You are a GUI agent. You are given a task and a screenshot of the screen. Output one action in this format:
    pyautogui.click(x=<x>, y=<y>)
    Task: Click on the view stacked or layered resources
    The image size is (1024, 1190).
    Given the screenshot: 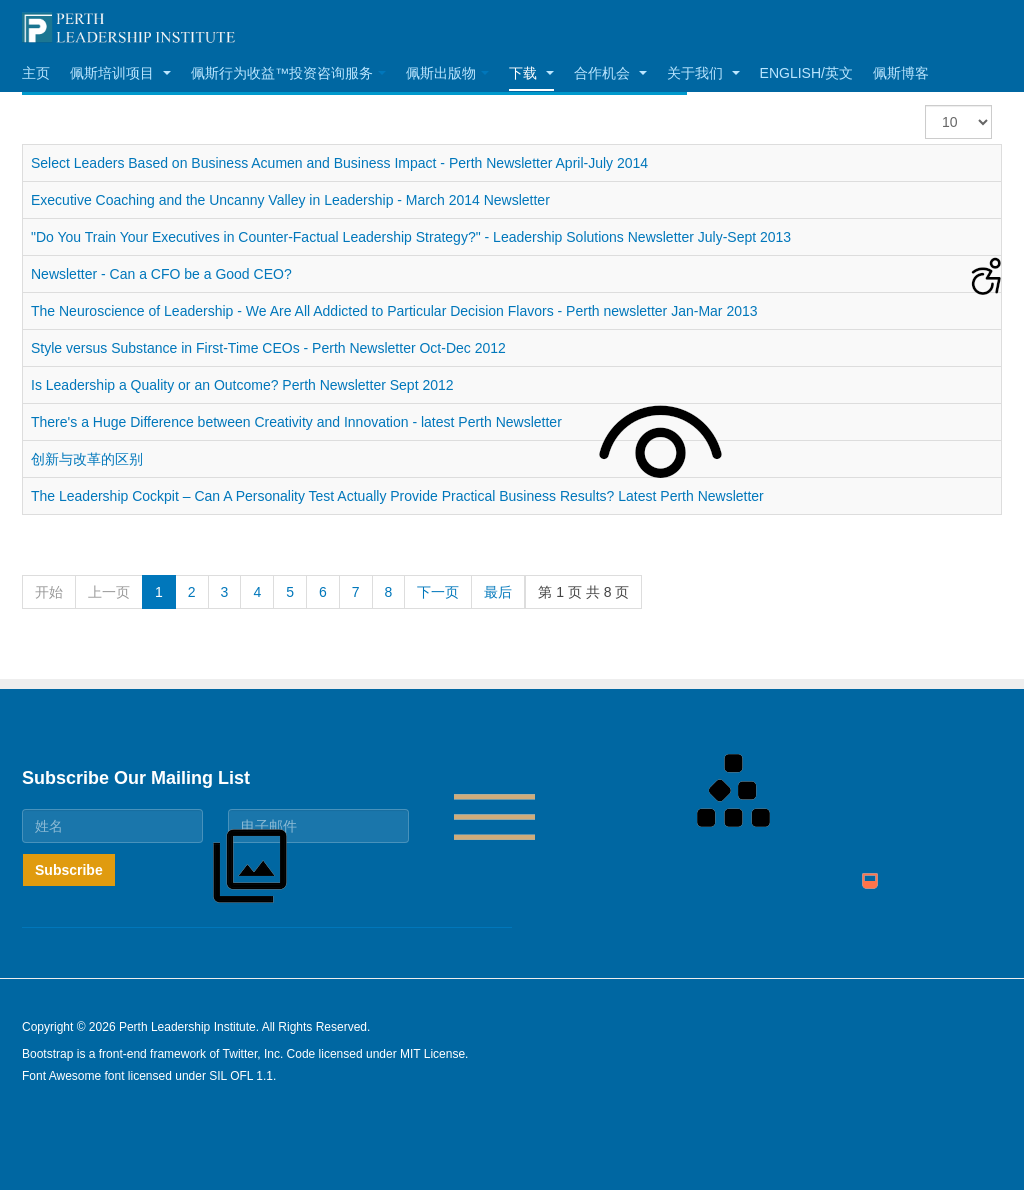 What is the action you would take?
    pyautogui.click(x=733, y=790)
    